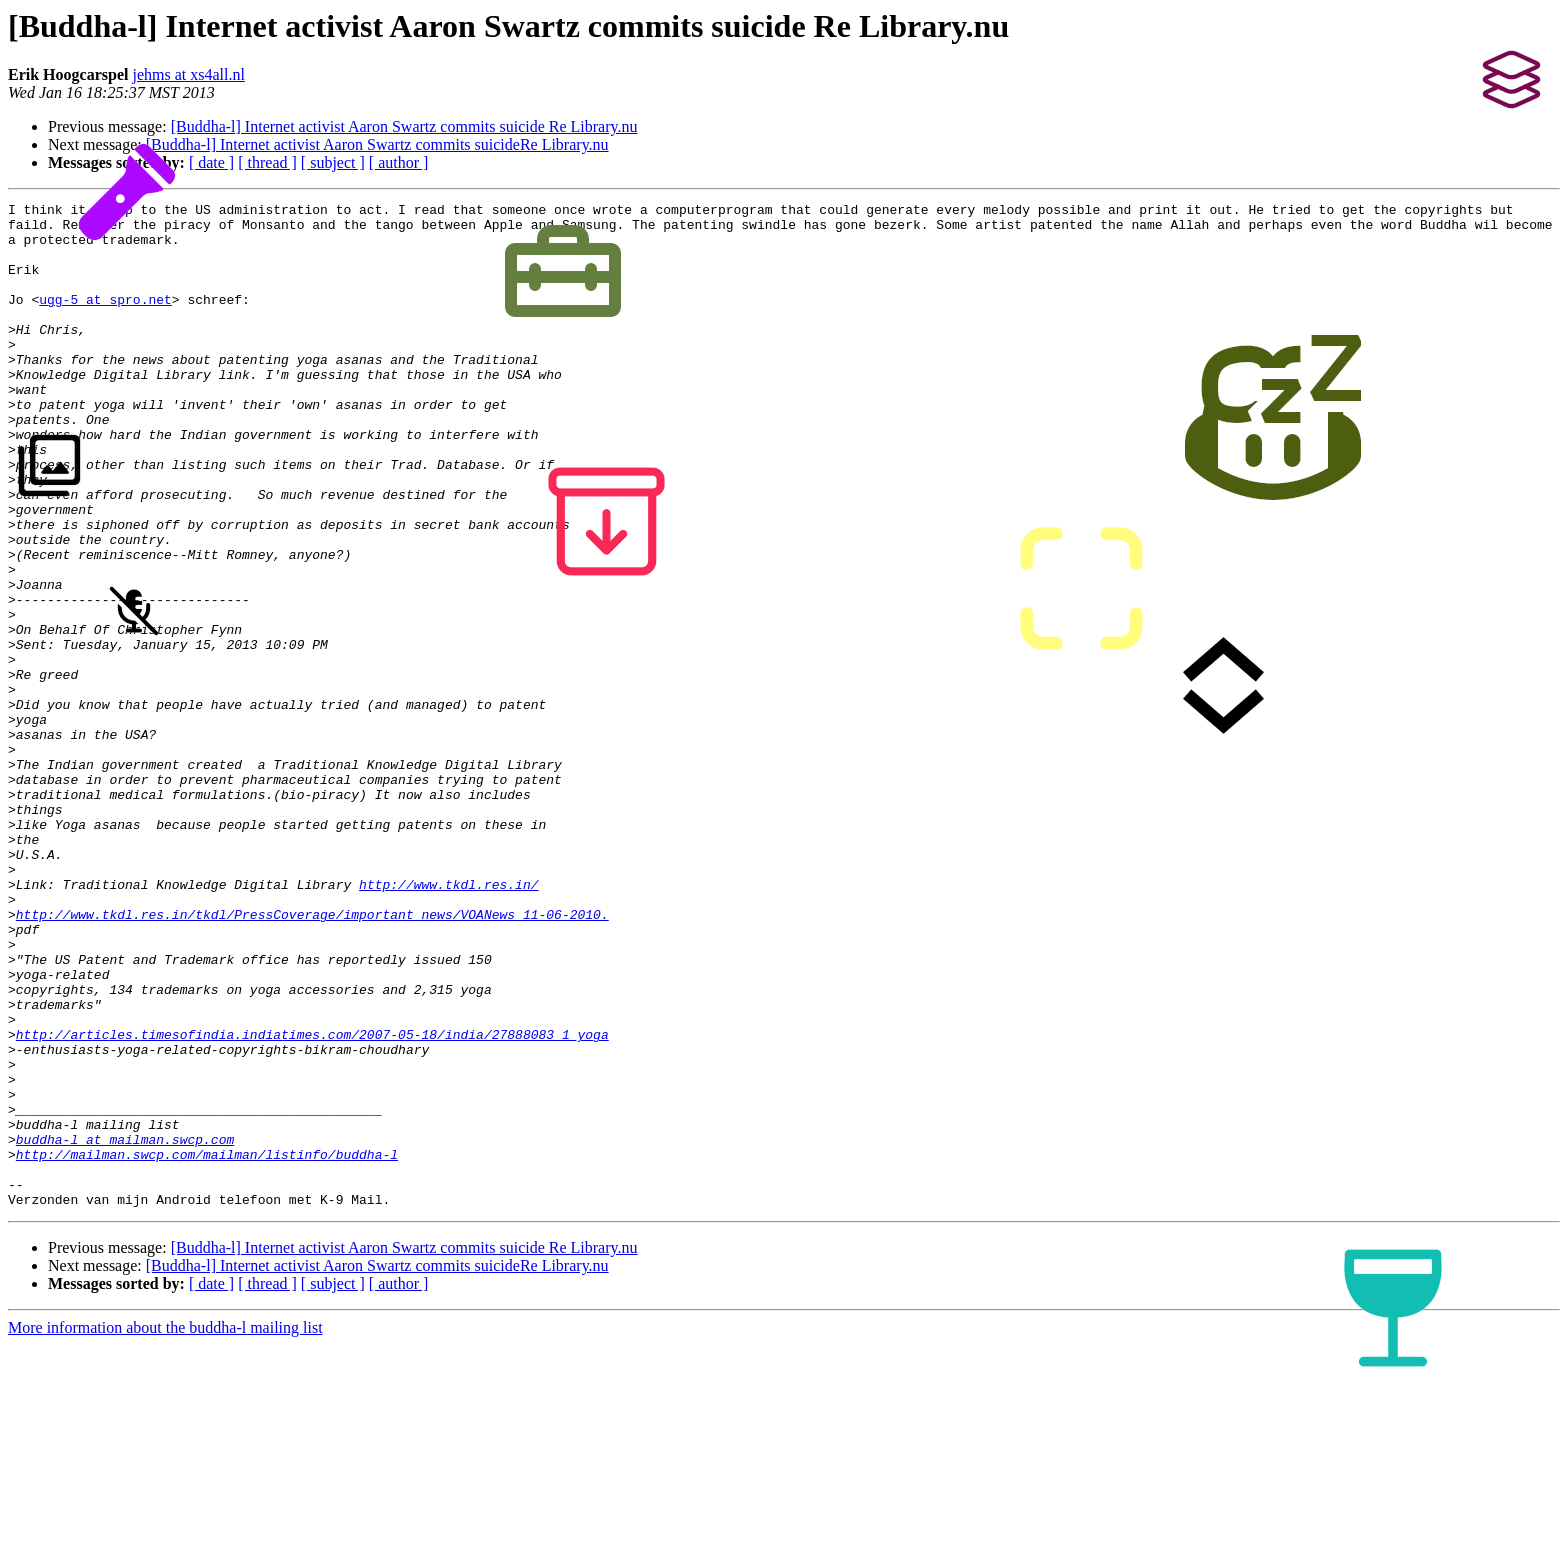 Image resolution: width=1568 pixels, height=1546 pixels. What do you see at coordinates (1081, 588) in the screenshot?
I see `scan a QR code or barcode` at bounding box center [1081, 588].